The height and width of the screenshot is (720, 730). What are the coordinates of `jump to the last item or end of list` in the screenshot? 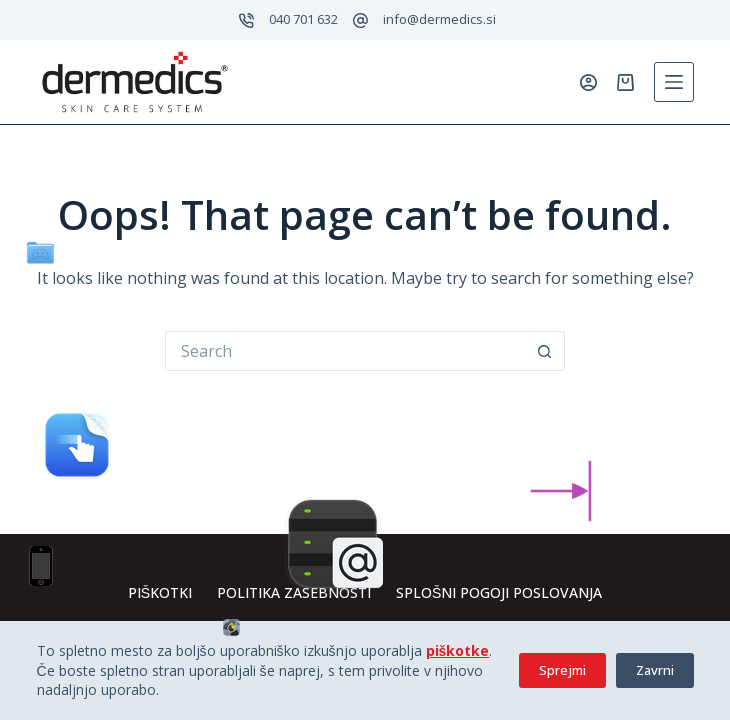 It's located at (561, 491).